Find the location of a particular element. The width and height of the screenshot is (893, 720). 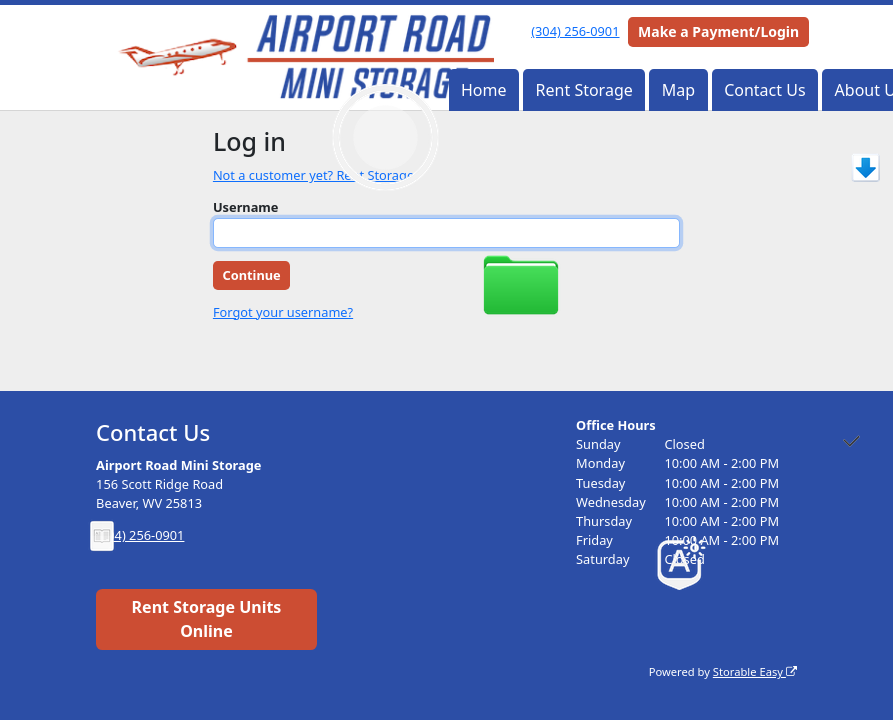

adjust keyboard backlight brightness is located at coordinates (681, 563).